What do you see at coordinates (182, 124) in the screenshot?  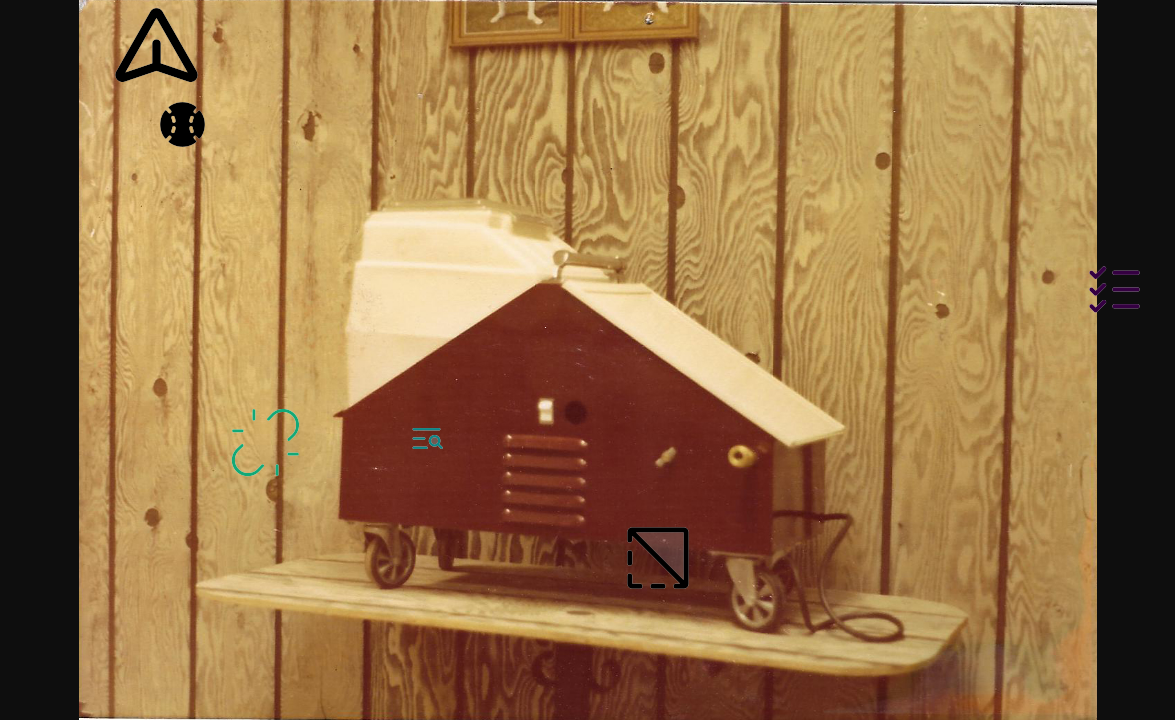 I see `view baseball scores or stats` at bounding box center [182, 124].